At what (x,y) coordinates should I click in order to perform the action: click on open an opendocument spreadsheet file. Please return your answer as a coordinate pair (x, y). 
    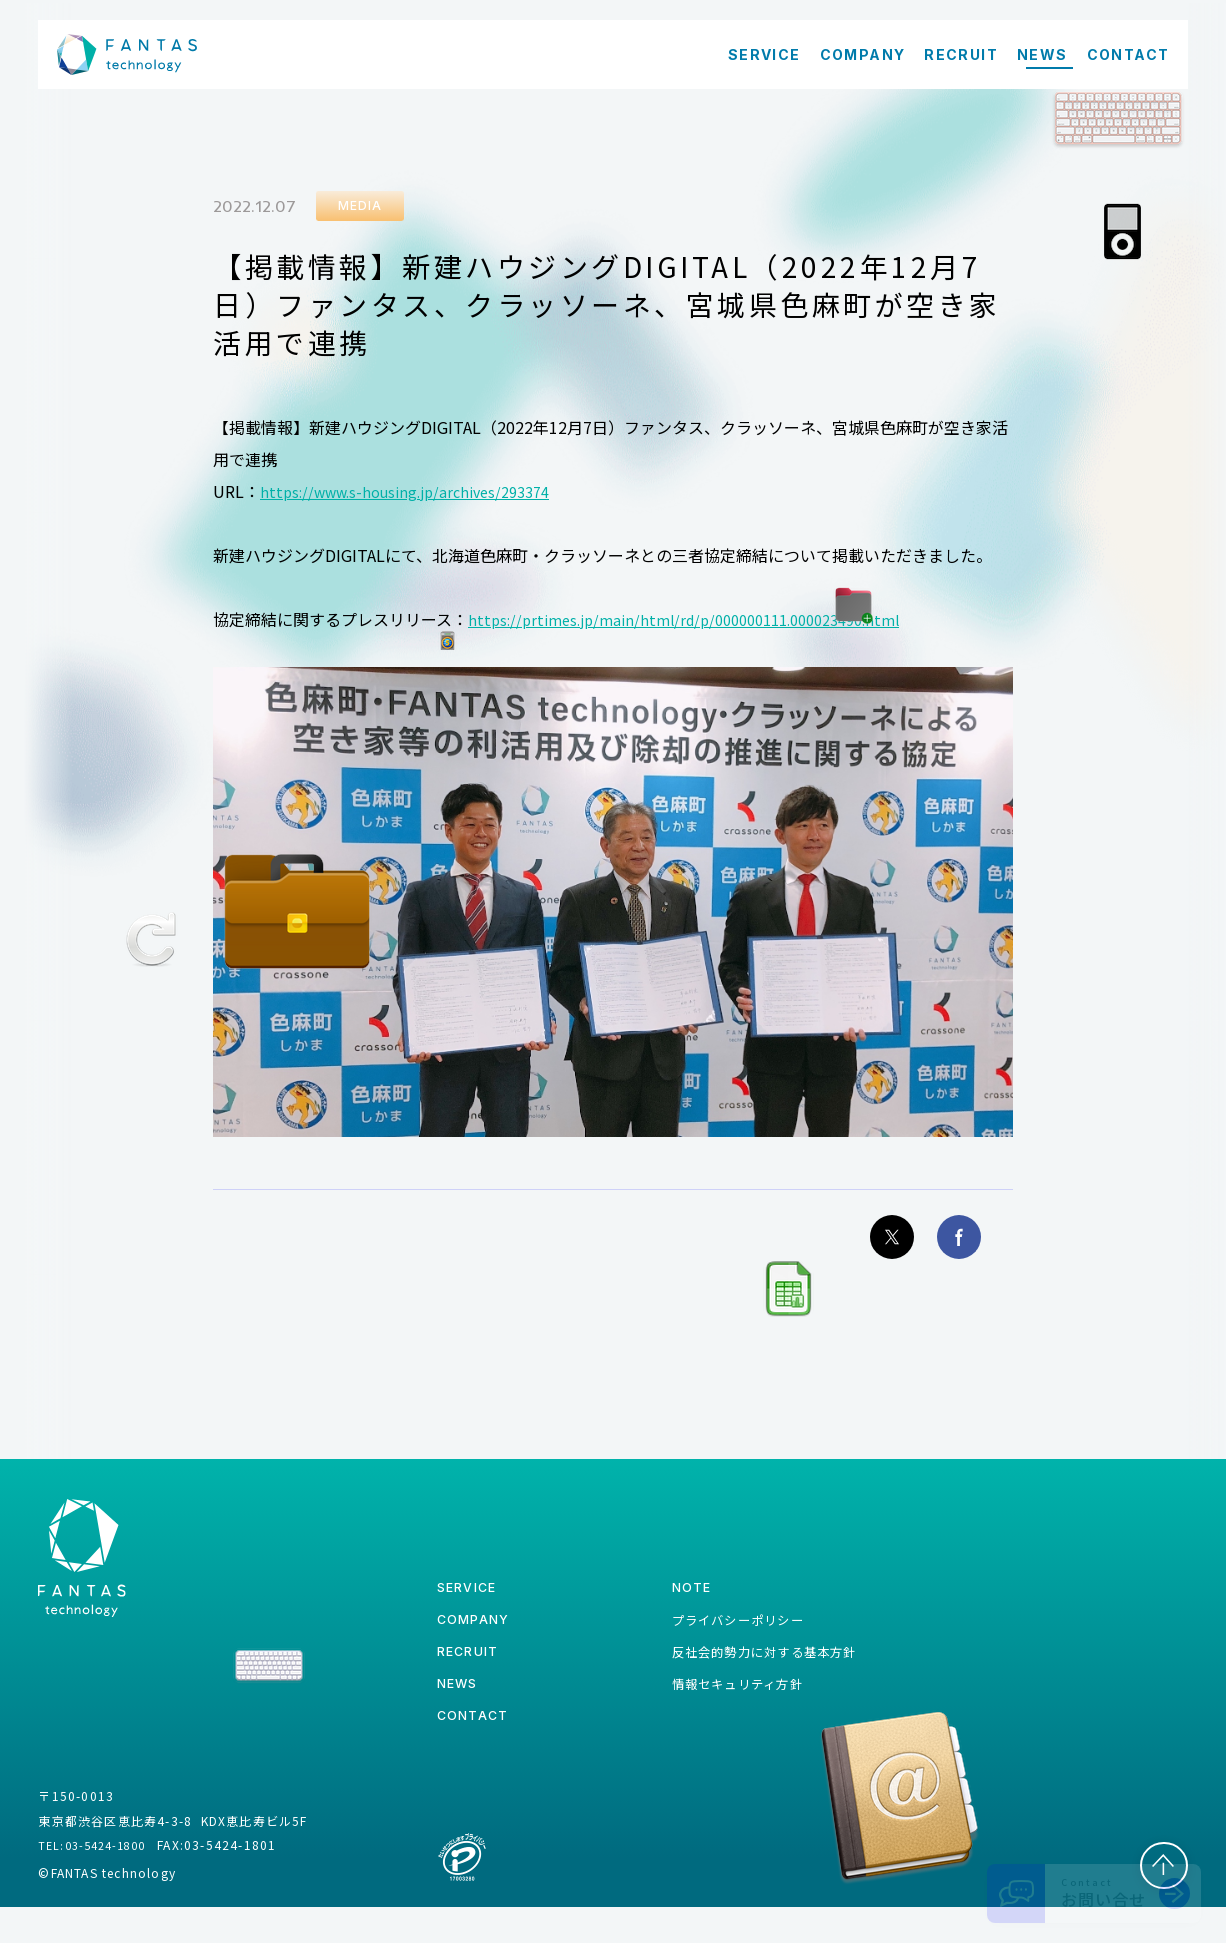
    Looking at the image, I should click on (788, 1288).